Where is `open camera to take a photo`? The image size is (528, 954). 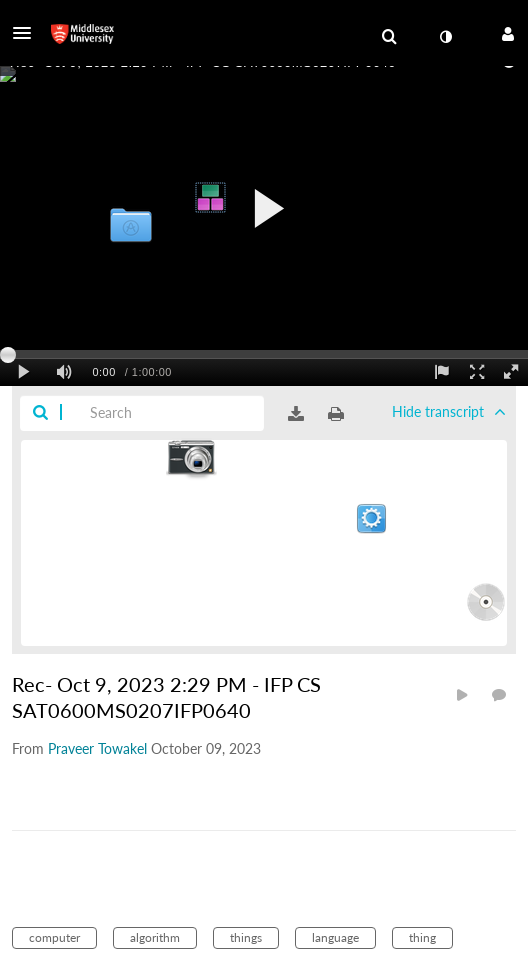
open camera to take a photo is located at coordinates (191, 455).